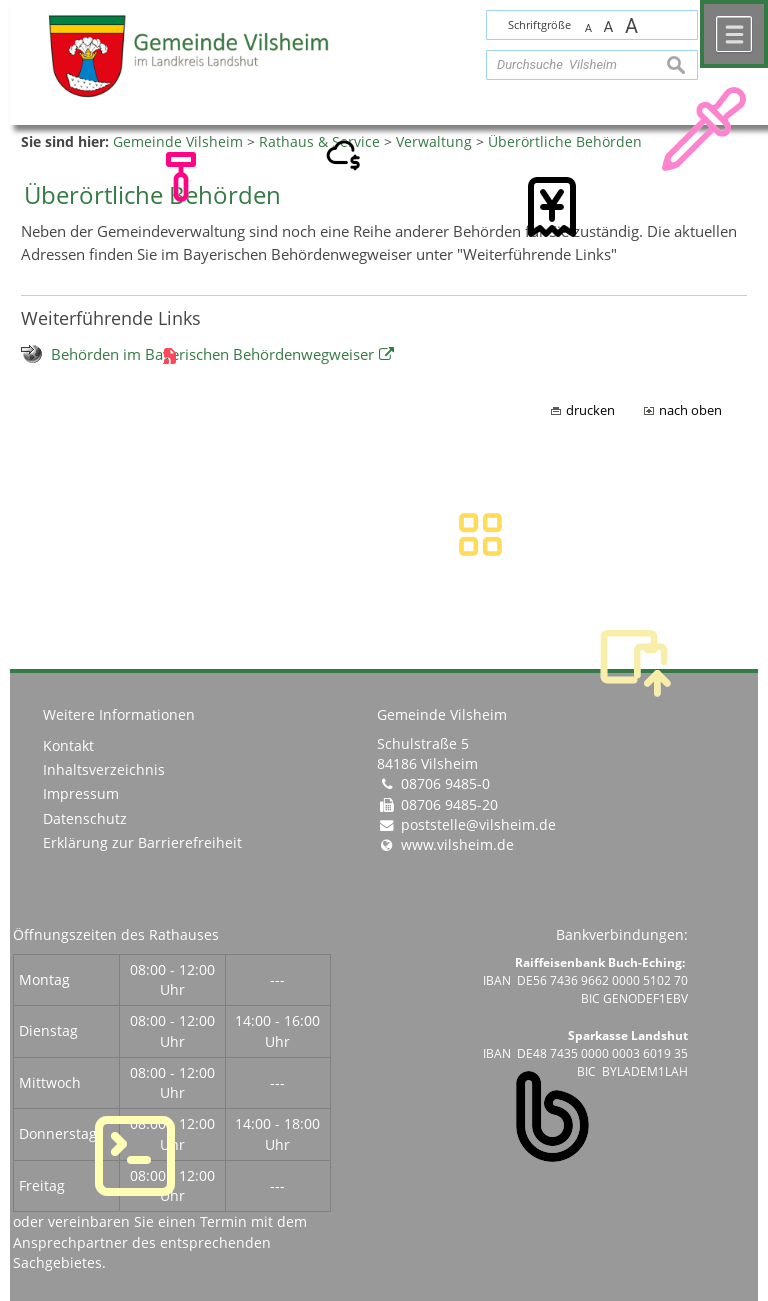  Describe the element at coordinates (634, 660) in the screenshot. I see `upload content to connected devices` at that location.